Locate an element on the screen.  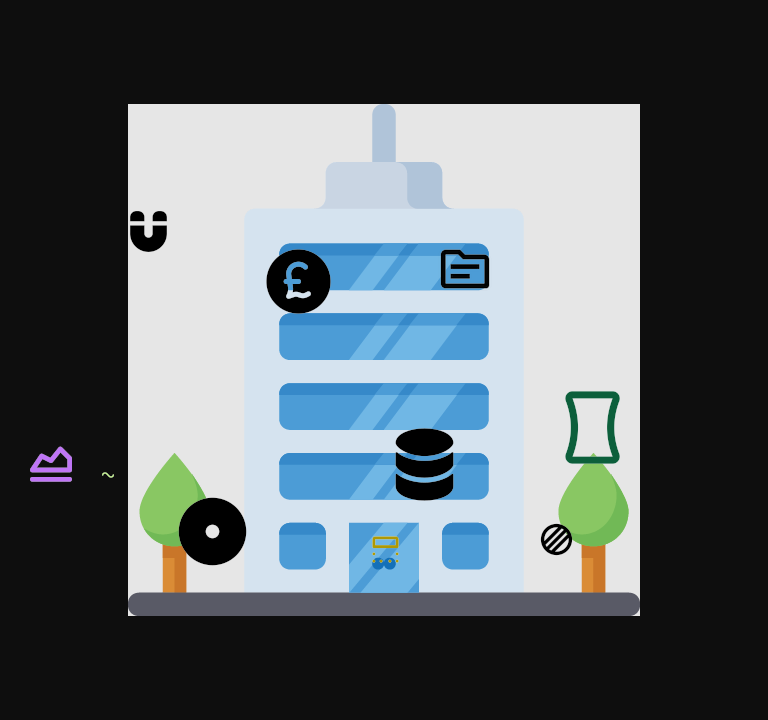
switch to vertical panorama mode is located at coordinates (592, 427).